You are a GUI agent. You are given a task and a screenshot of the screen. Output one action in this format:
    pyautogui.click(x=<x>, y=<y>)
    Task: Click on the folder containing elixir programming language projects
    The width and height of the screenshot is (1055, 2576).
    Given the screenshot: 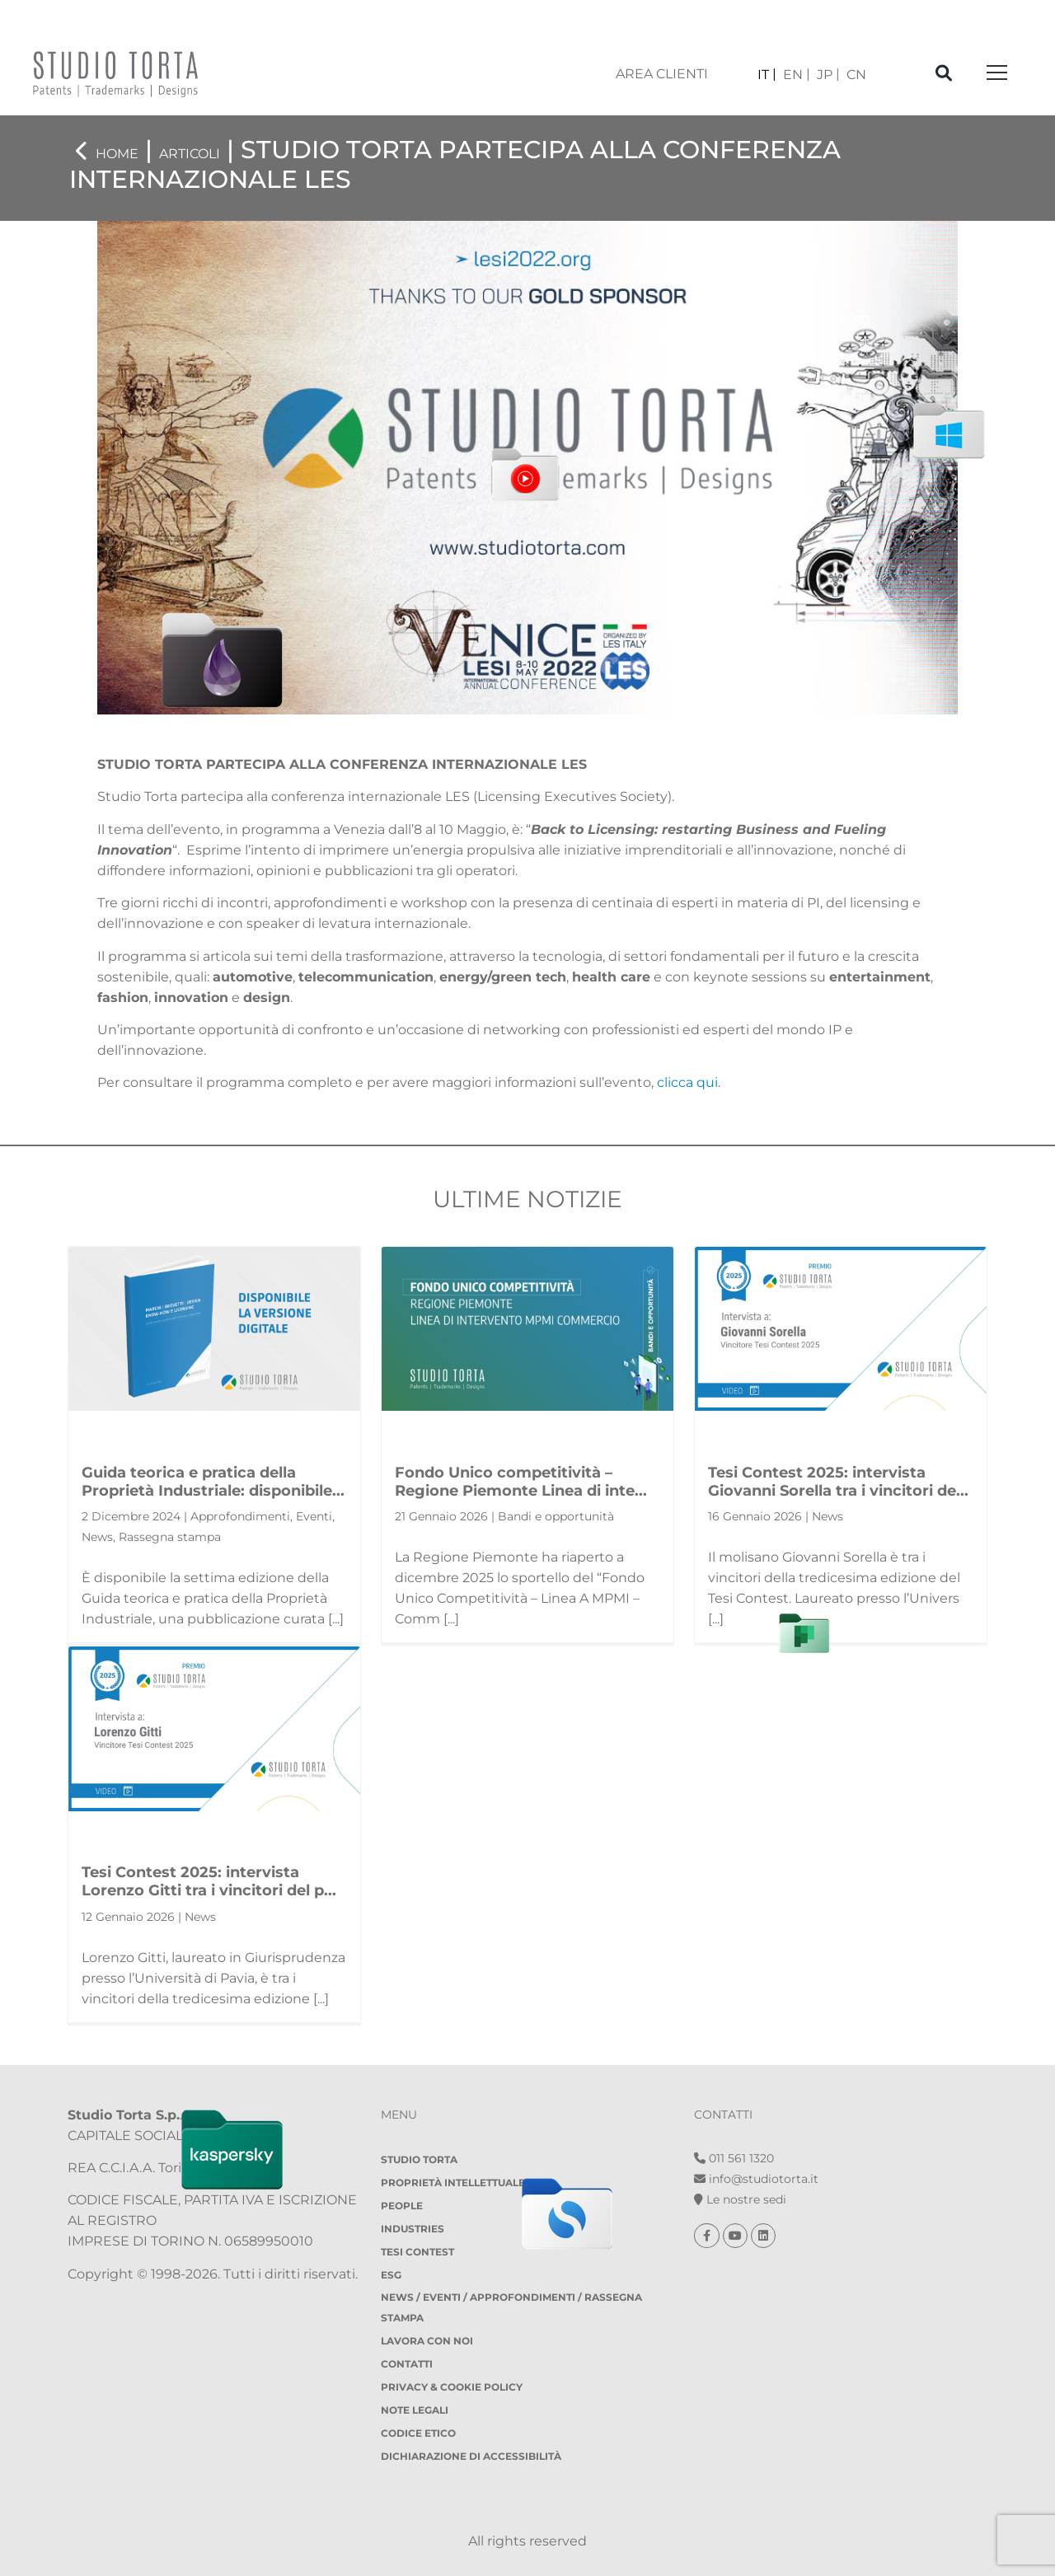 What is the action you would take?
    pyautogui.click(x=222, y=663)
    